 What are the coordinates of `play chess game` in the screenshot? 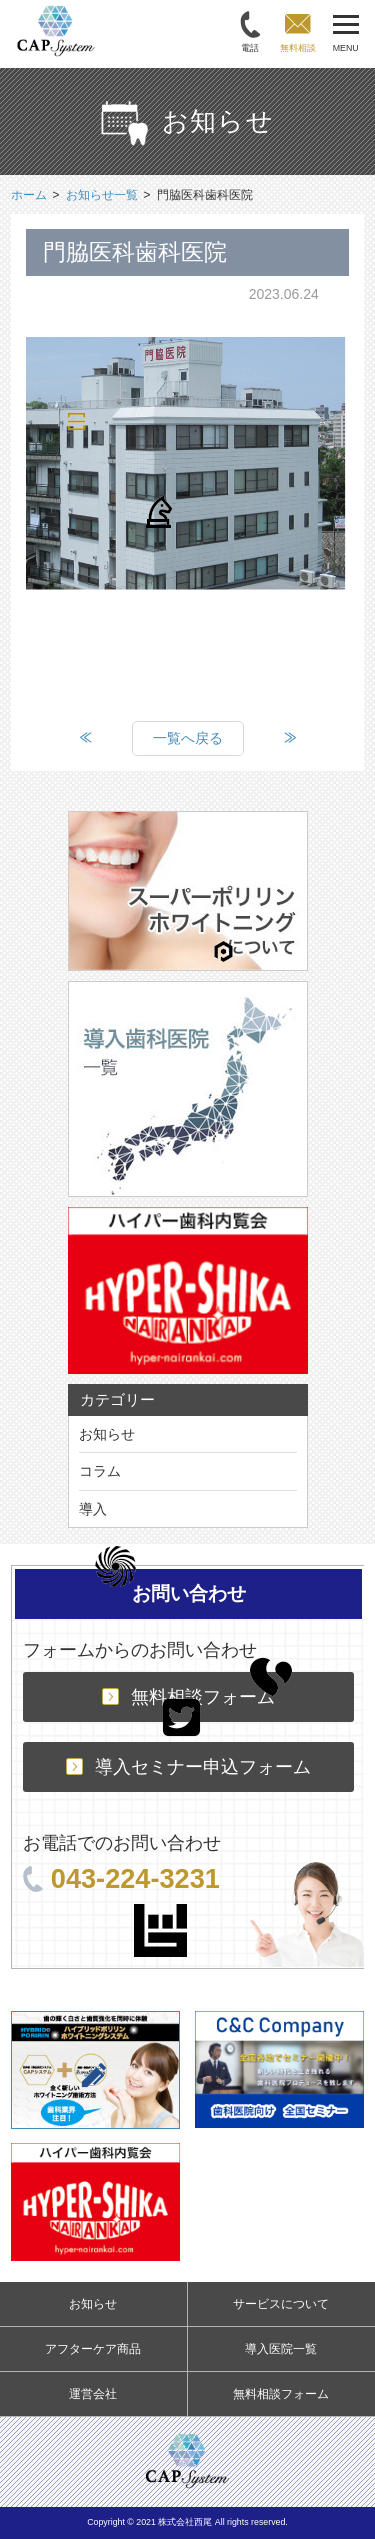 It's located at (159, 513).